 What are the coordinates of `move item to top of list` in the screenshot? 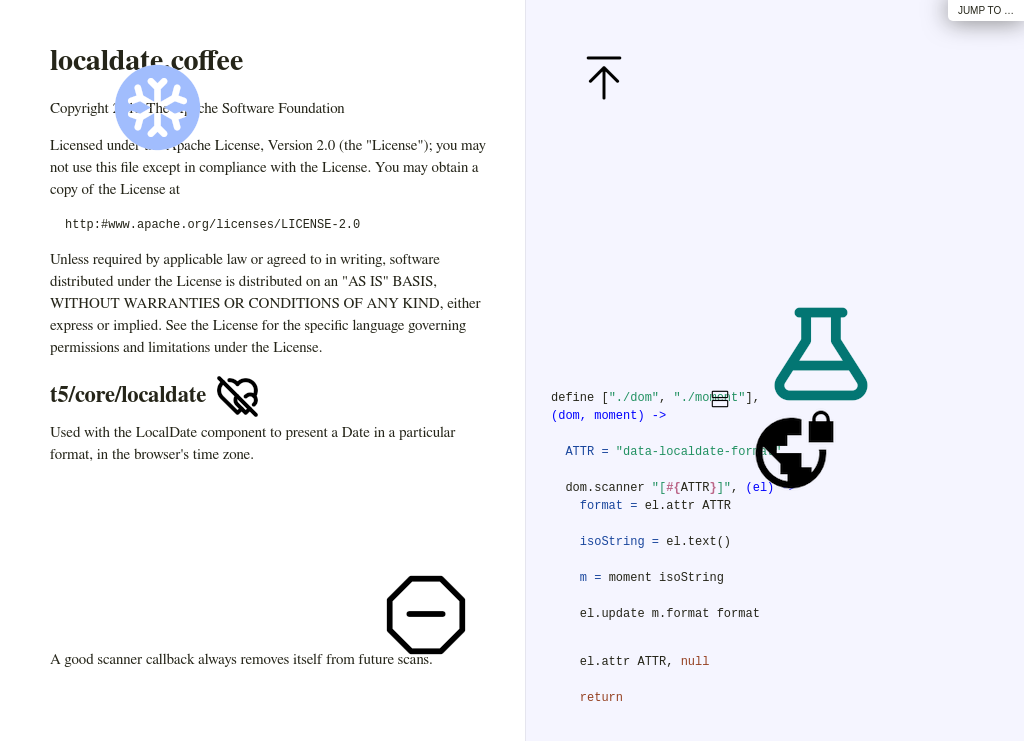 It's located at (604, 78).